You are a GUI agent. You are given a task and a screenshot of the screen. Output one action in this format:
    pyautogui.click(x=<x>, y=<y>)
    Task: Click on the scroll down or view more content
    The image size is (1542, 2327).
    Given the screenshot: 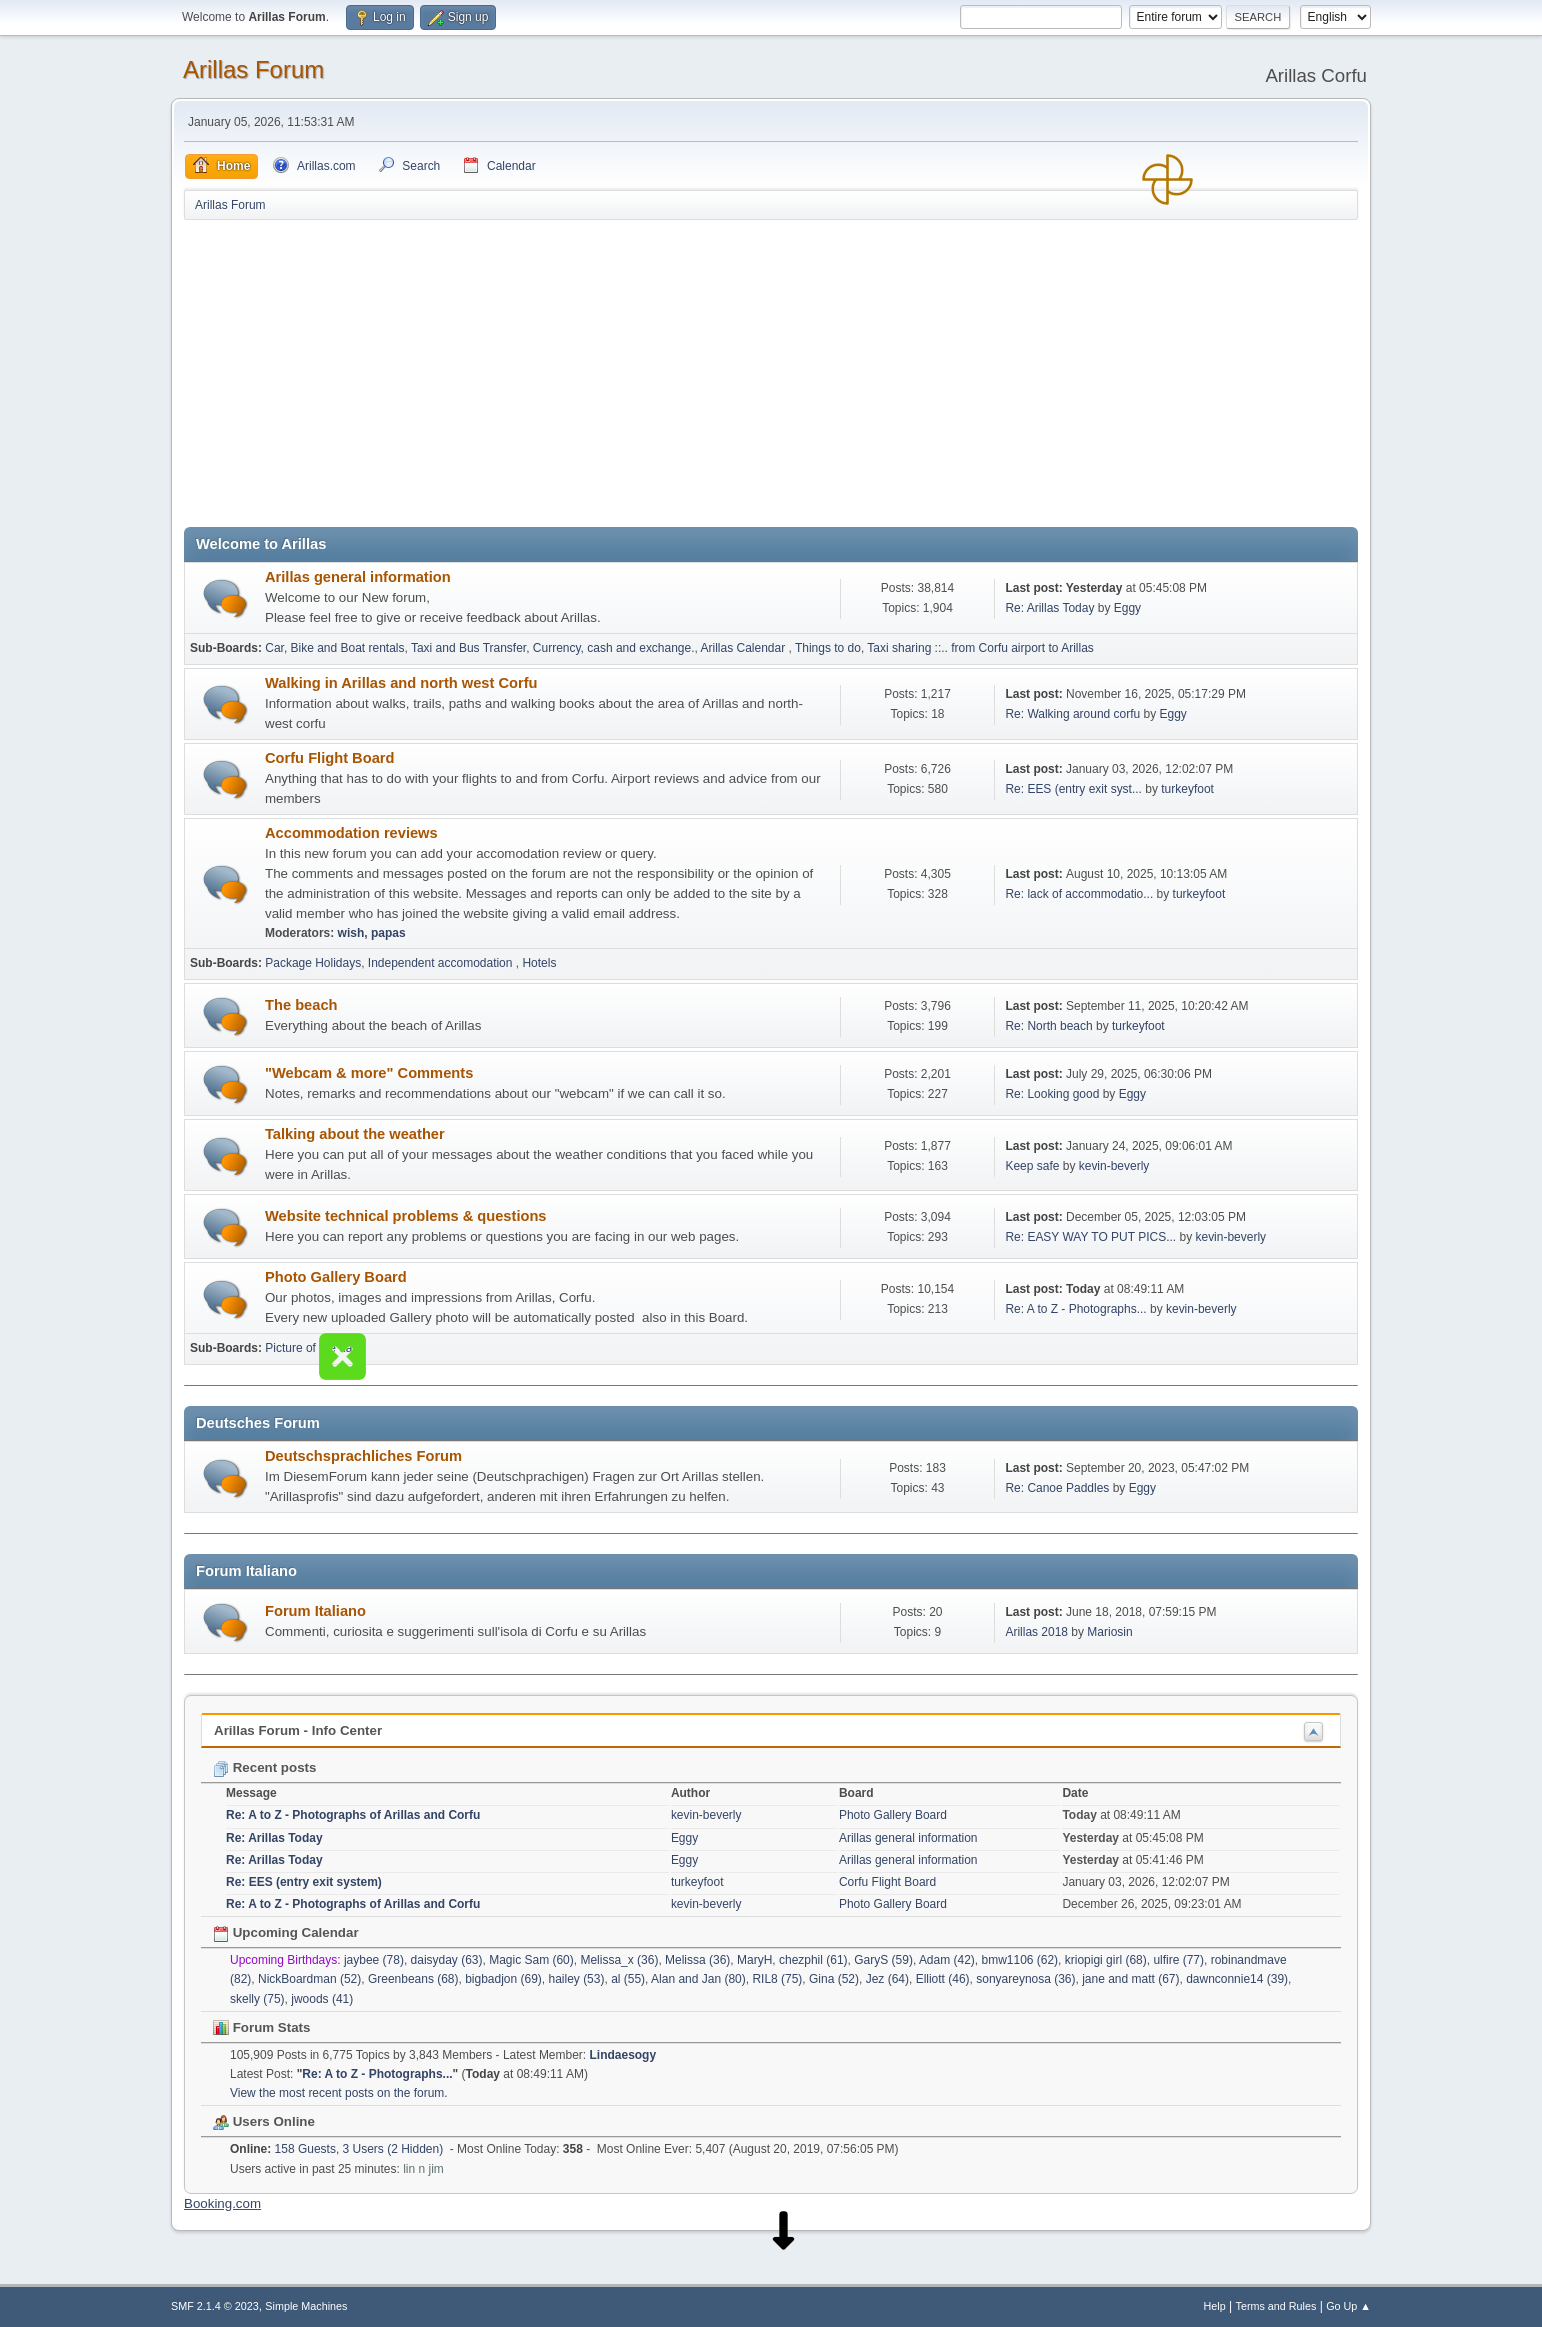 What is the action you would take?
    pyautogui.click(x=783, y=2230)
    